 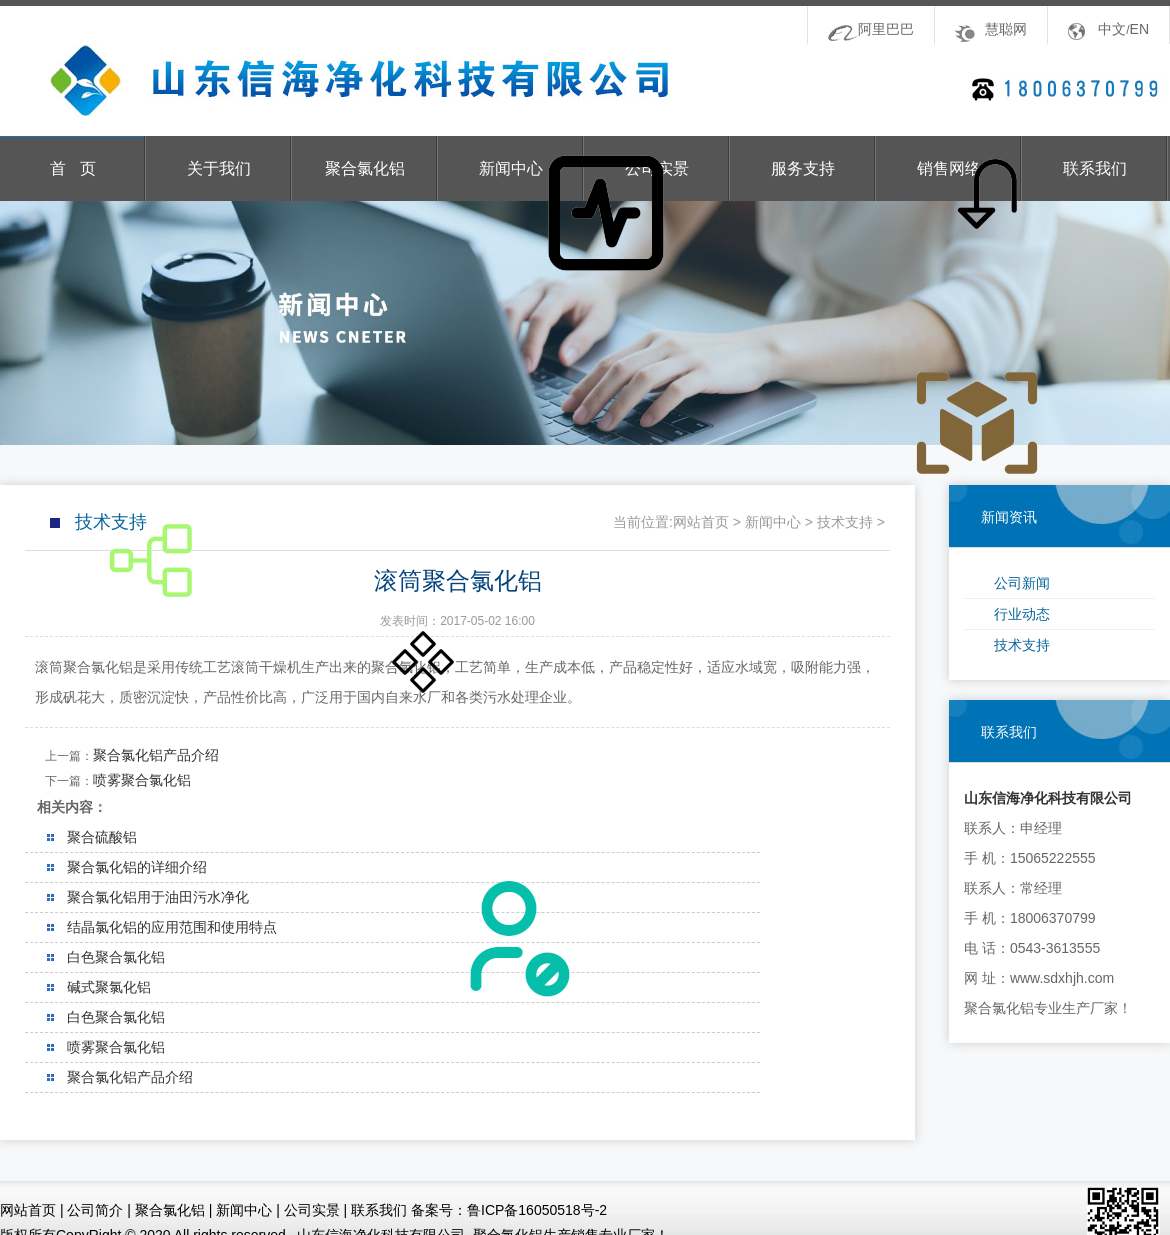 I want to click on cancel or block a user account, so click(x=509, y=936).